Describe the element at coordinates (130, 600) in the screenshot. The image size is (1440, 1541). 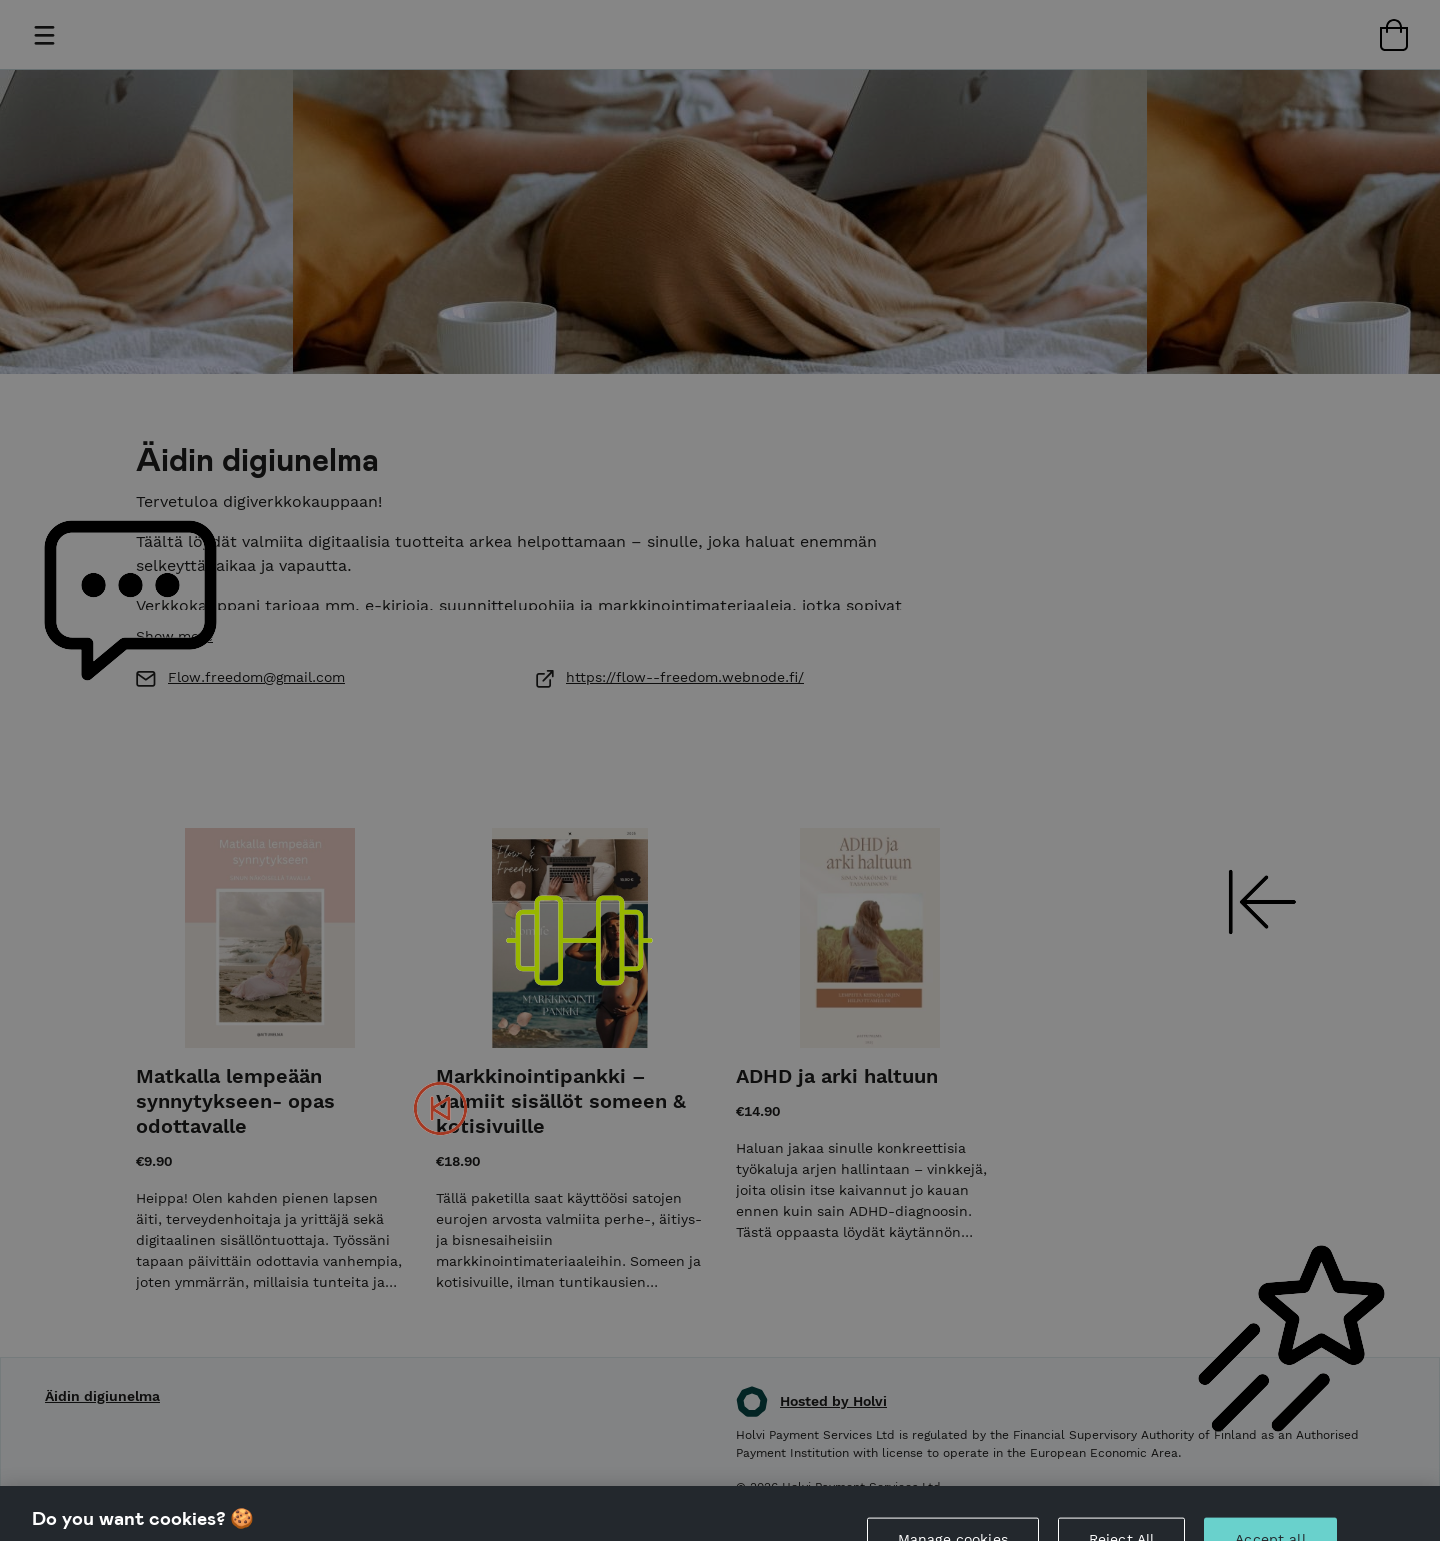
I see `open chat or messaging` at that location.